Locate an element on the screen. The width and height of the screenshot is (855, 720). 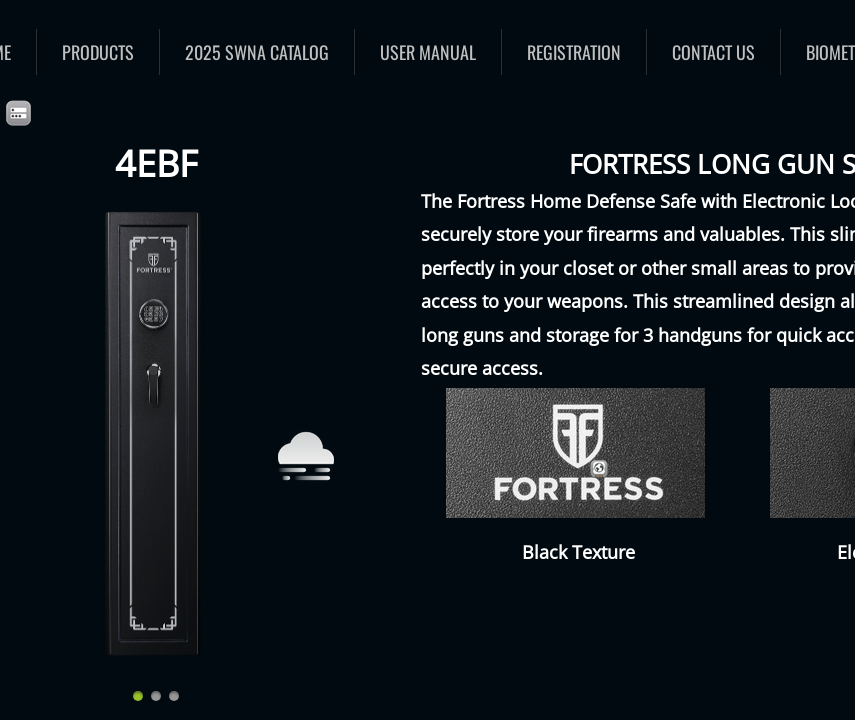
indicates foggy weather conditions is located at coordinates (306, 456).